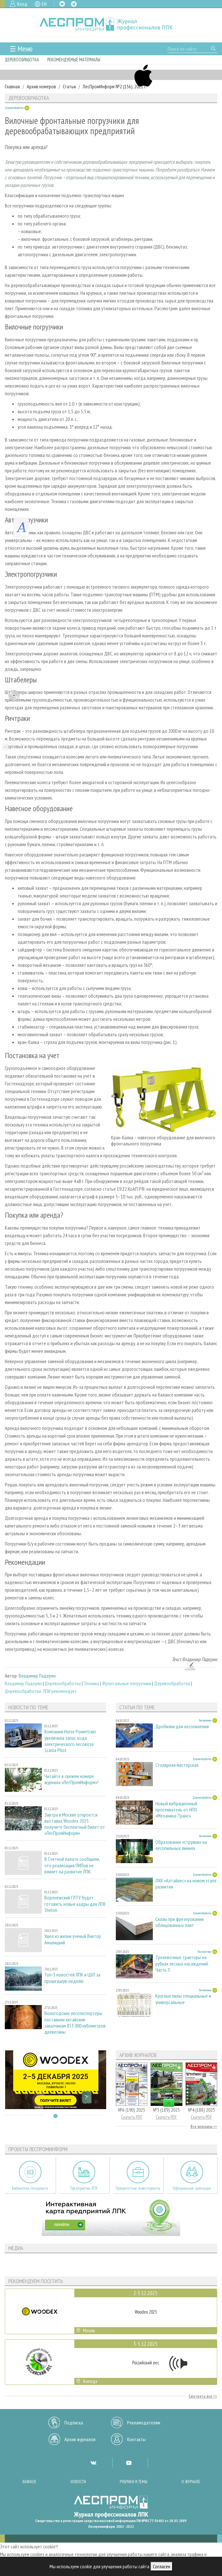 The width and height of the screenshot is (222, 2576). What do you see at coordinates (178, 2363) in the screenshot?
I see `adjust speaker volume settings` at bounding box center [178, 2363].